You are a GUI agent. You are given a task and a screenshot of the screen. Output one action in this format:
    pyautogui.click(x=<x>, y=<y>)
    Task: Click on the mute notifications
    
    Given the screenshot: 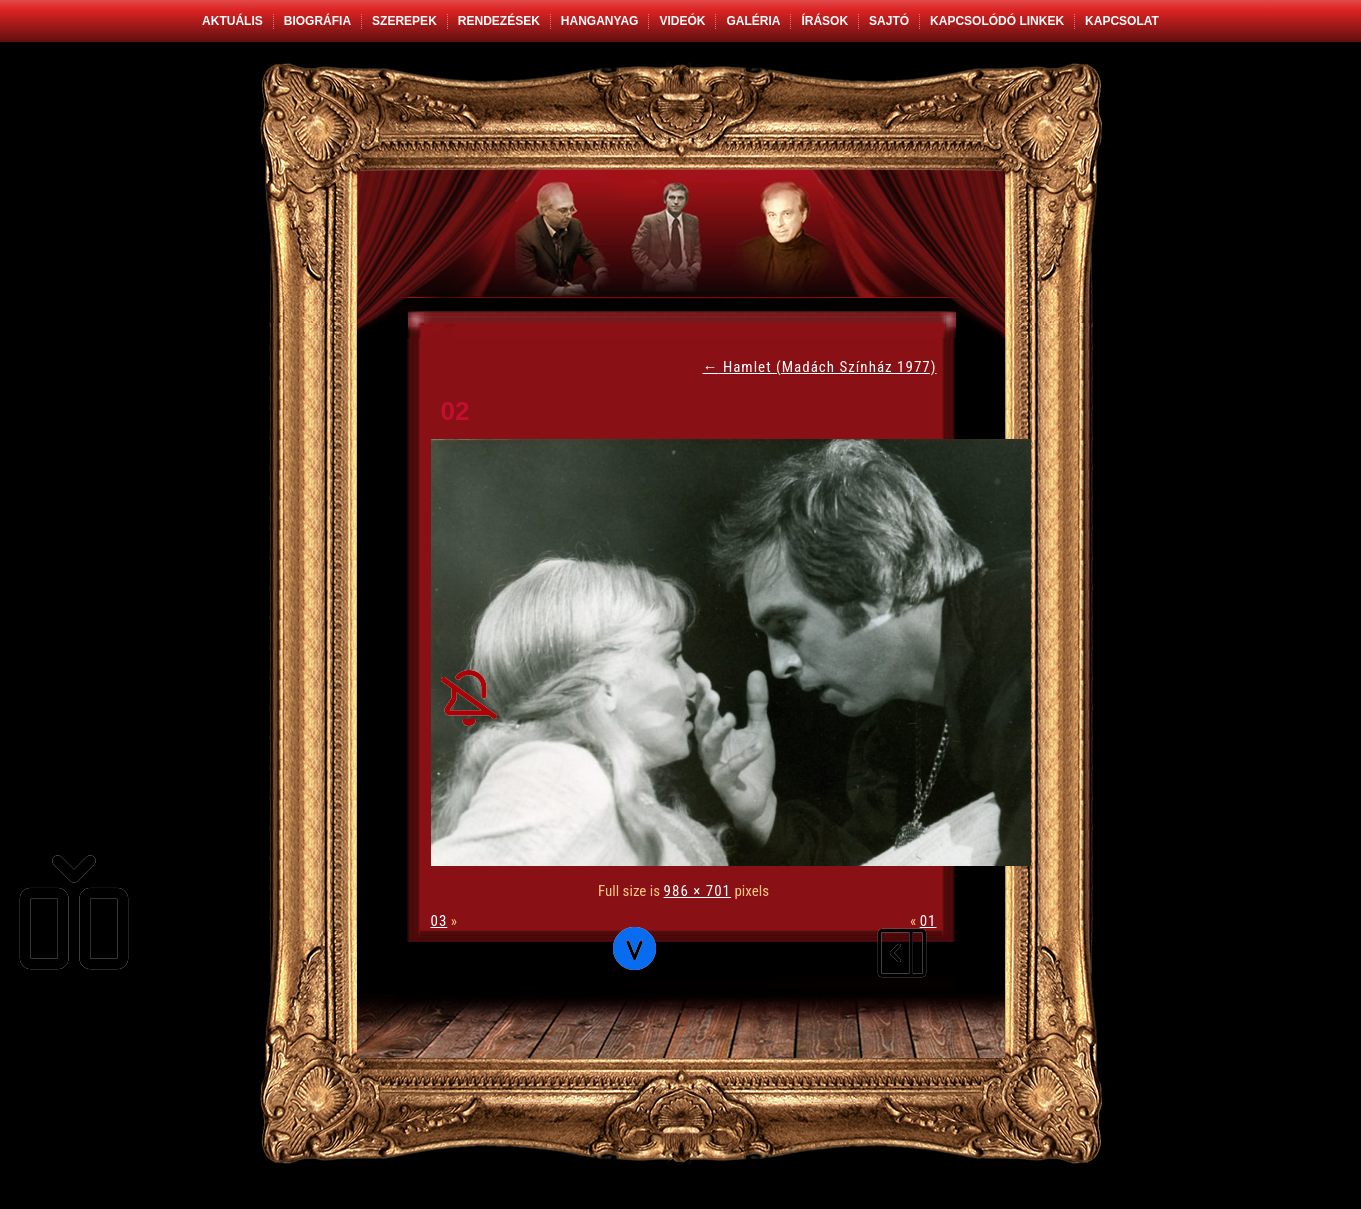 What is the action you would take?
    pyautogui.click(x=469, y=698)
    